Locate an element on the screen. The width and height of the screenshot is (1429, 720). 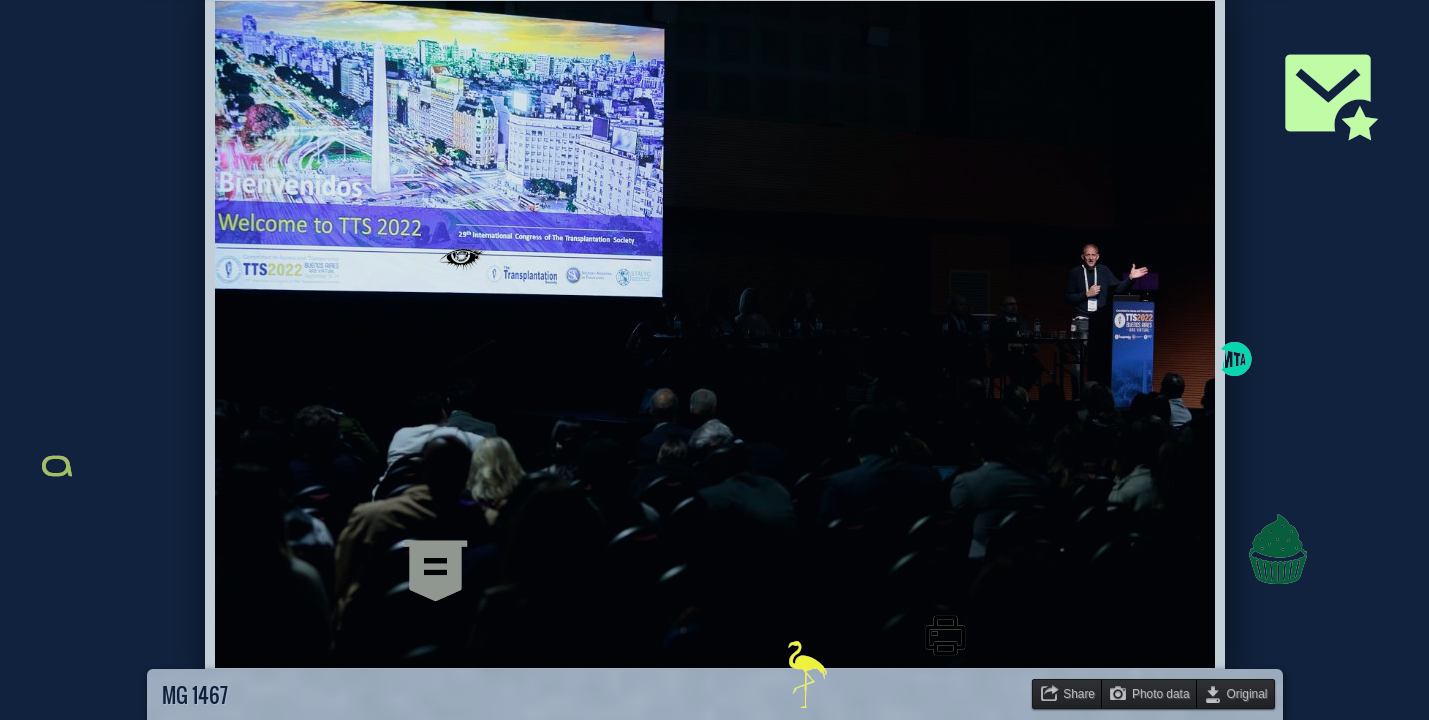
Silver Airways airline logo is located at coordinates (807, 674).